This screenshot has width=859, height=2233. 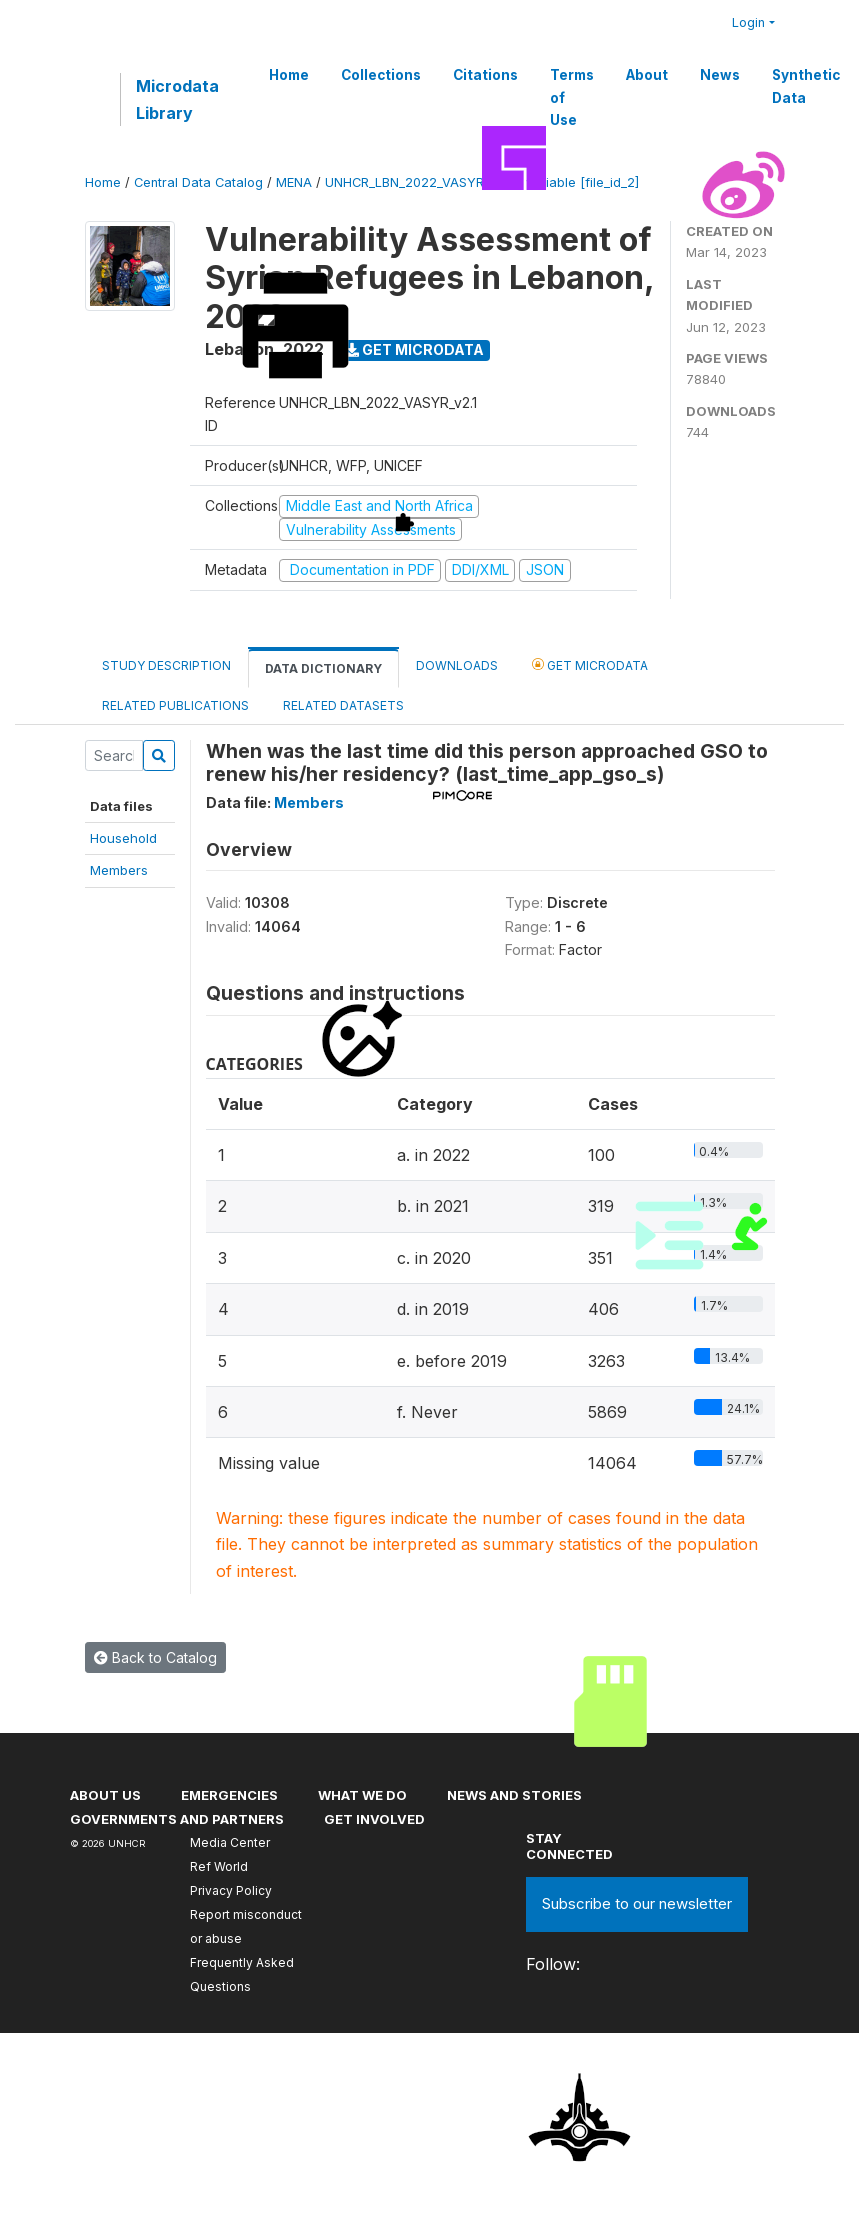 I want to click on increase text indentation, so click(x=669, y=1235).